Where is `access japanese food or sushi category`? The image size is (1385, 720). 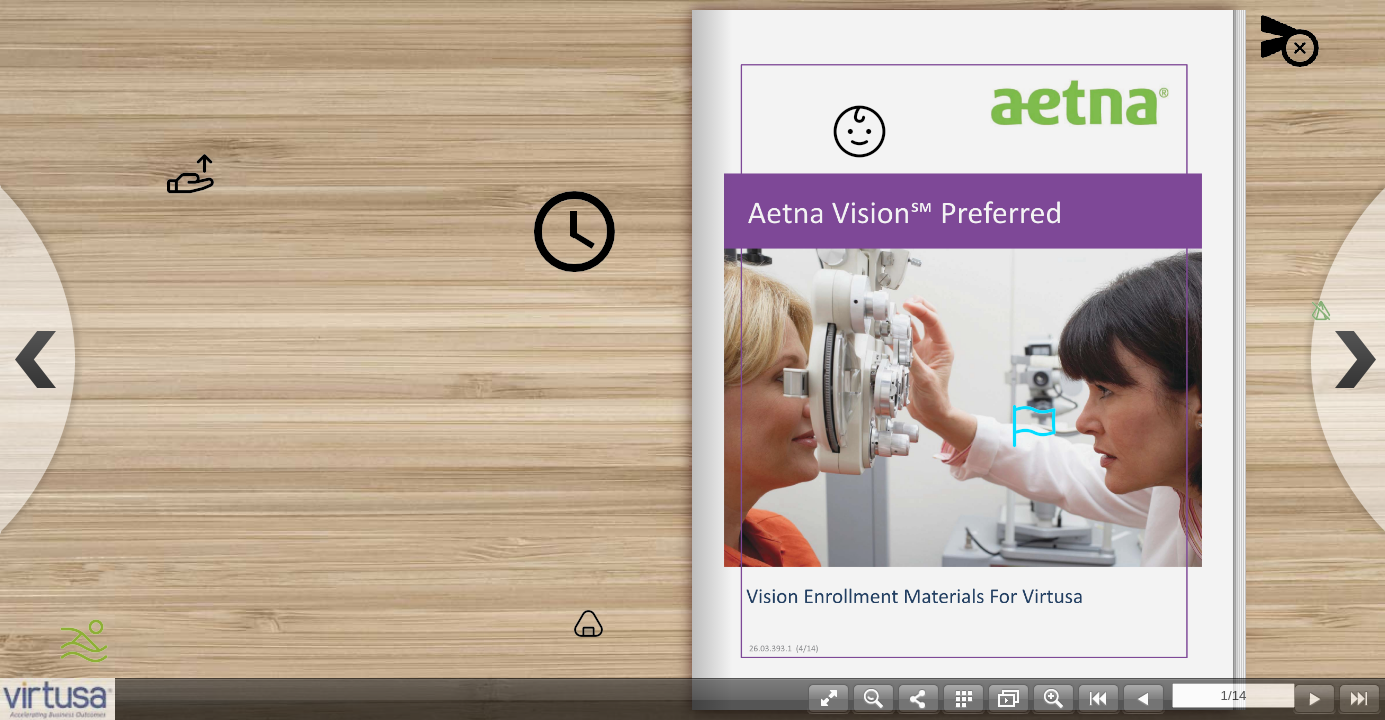 access japanese food or sushi category is located at coordinates (588, 623).